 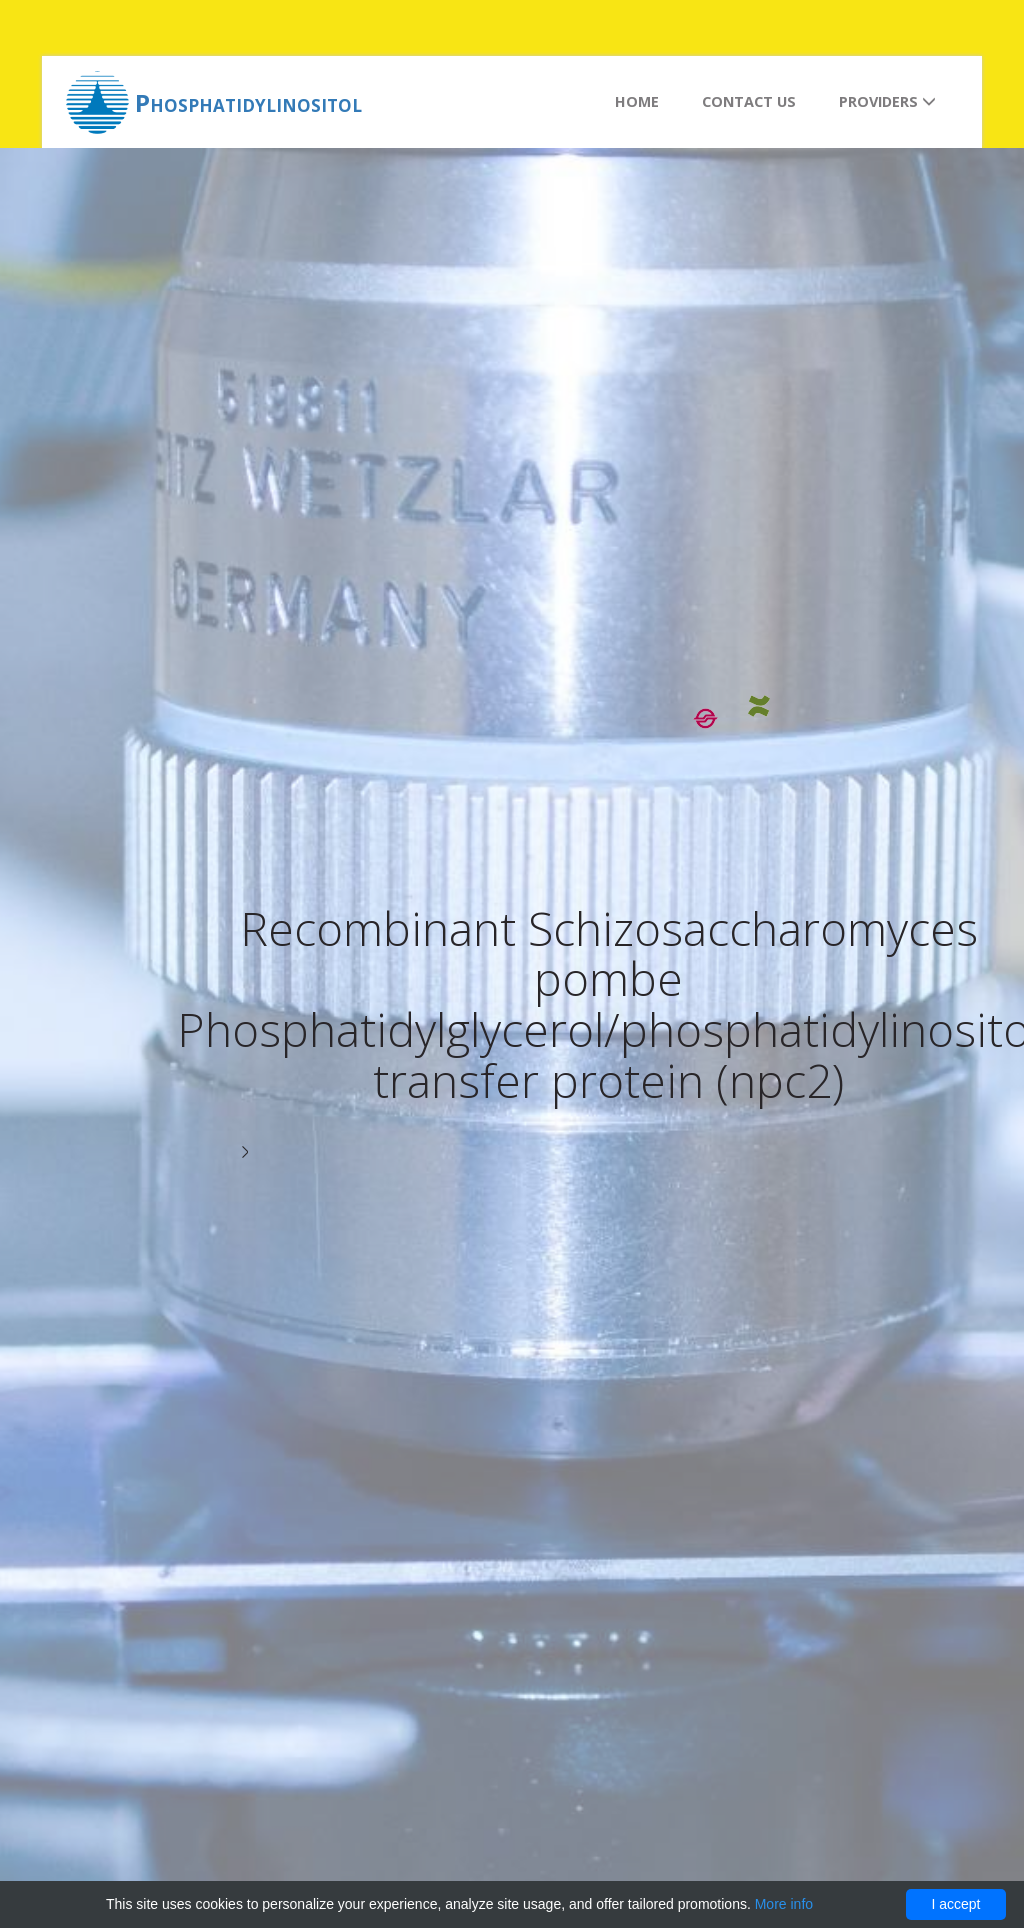 I want to click on open Confluence workspace, so click(x=759, y=706).